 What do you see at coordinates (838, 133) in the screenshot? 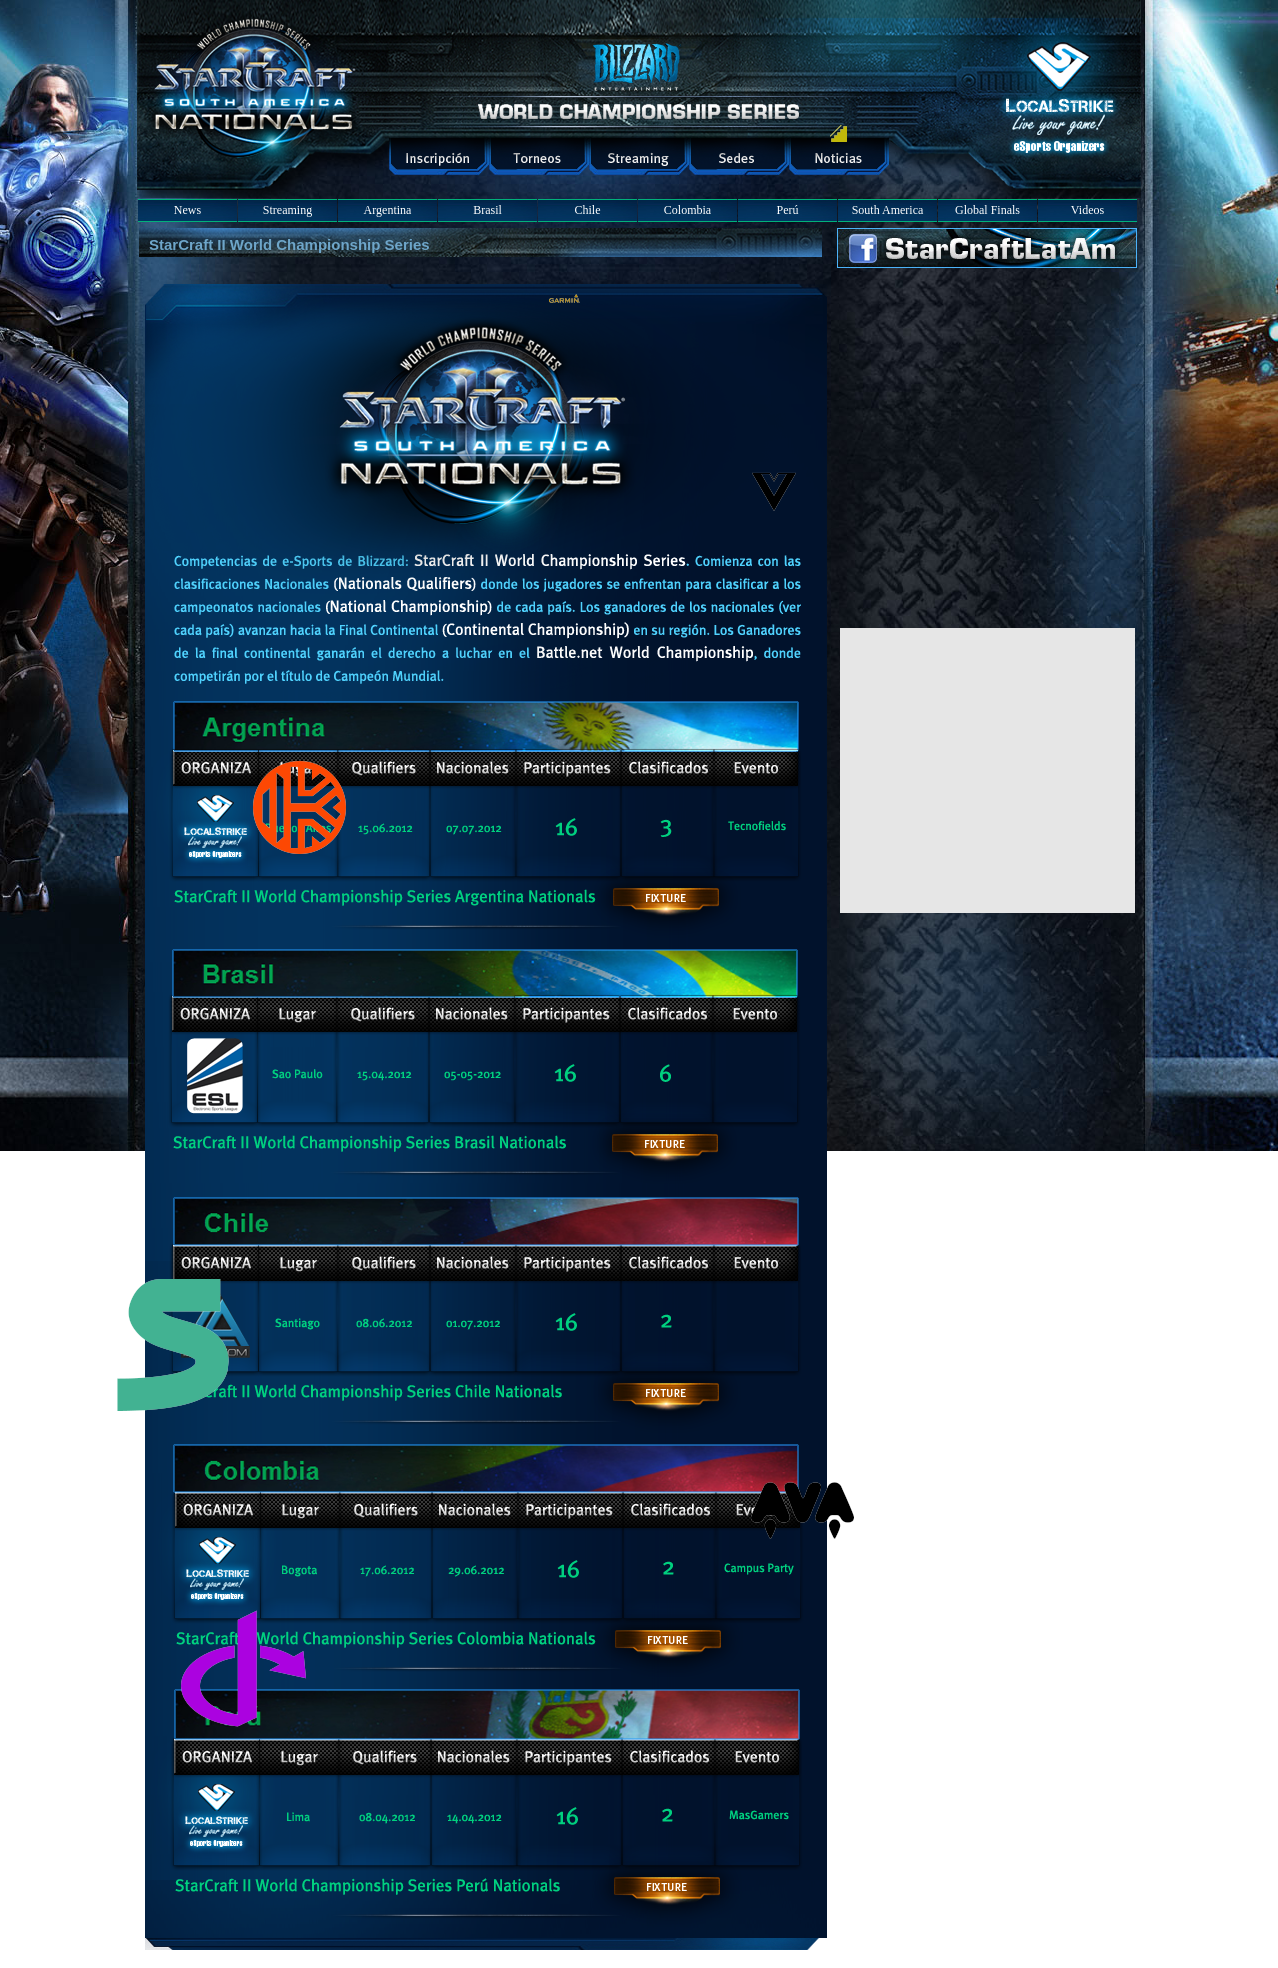
I see `open levels.fyi app or website` at bounding box center [838, 133].